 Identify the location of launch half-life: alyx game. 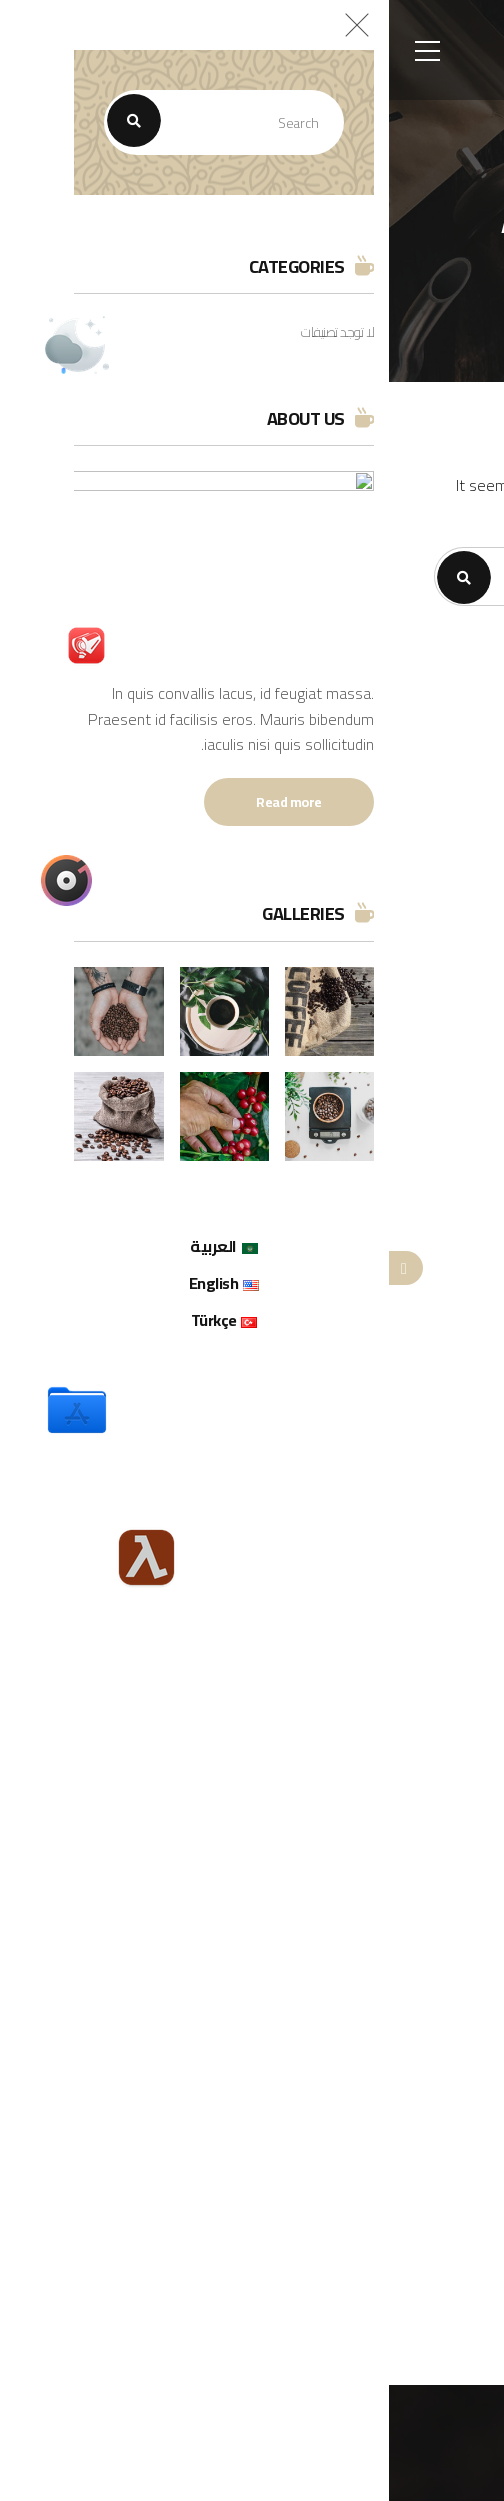
(146, 1557).